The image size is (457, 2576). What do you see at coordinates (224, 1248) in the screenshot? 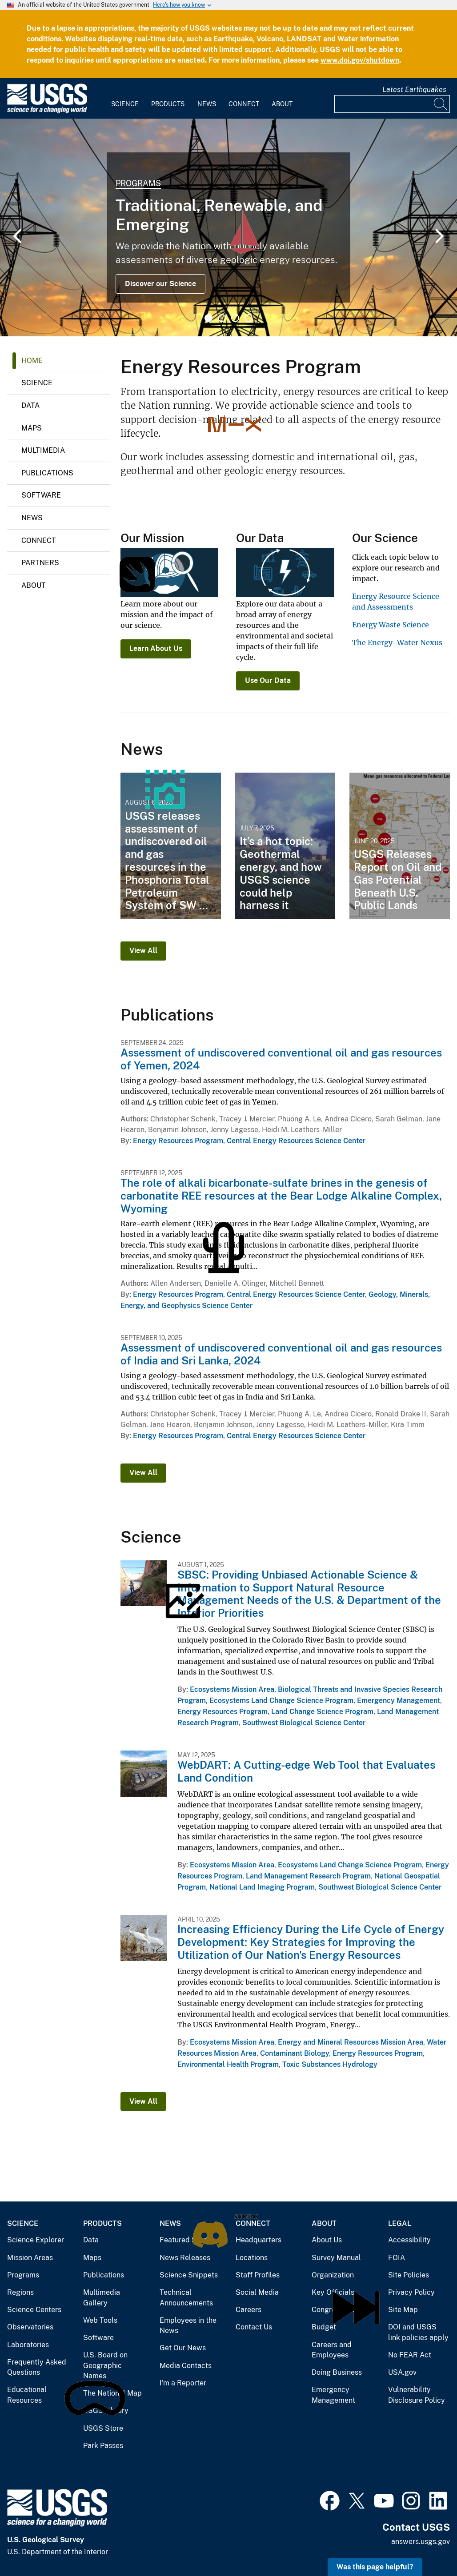
I see `indicates desert or arid climate theme` at bounding box center [224, 1248].